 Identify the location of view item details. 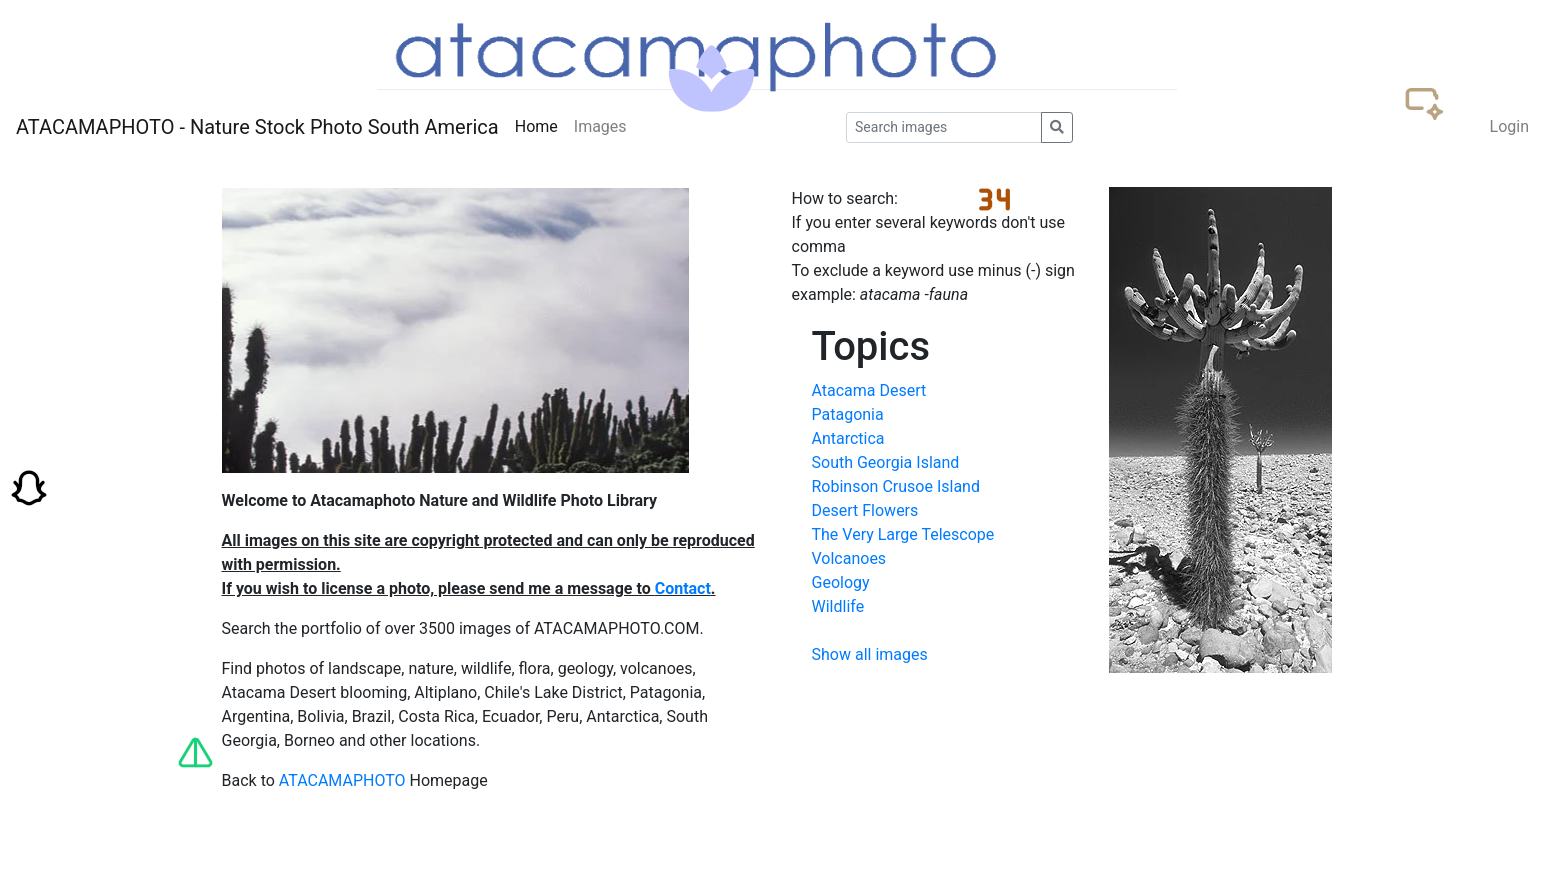
(195, 753).